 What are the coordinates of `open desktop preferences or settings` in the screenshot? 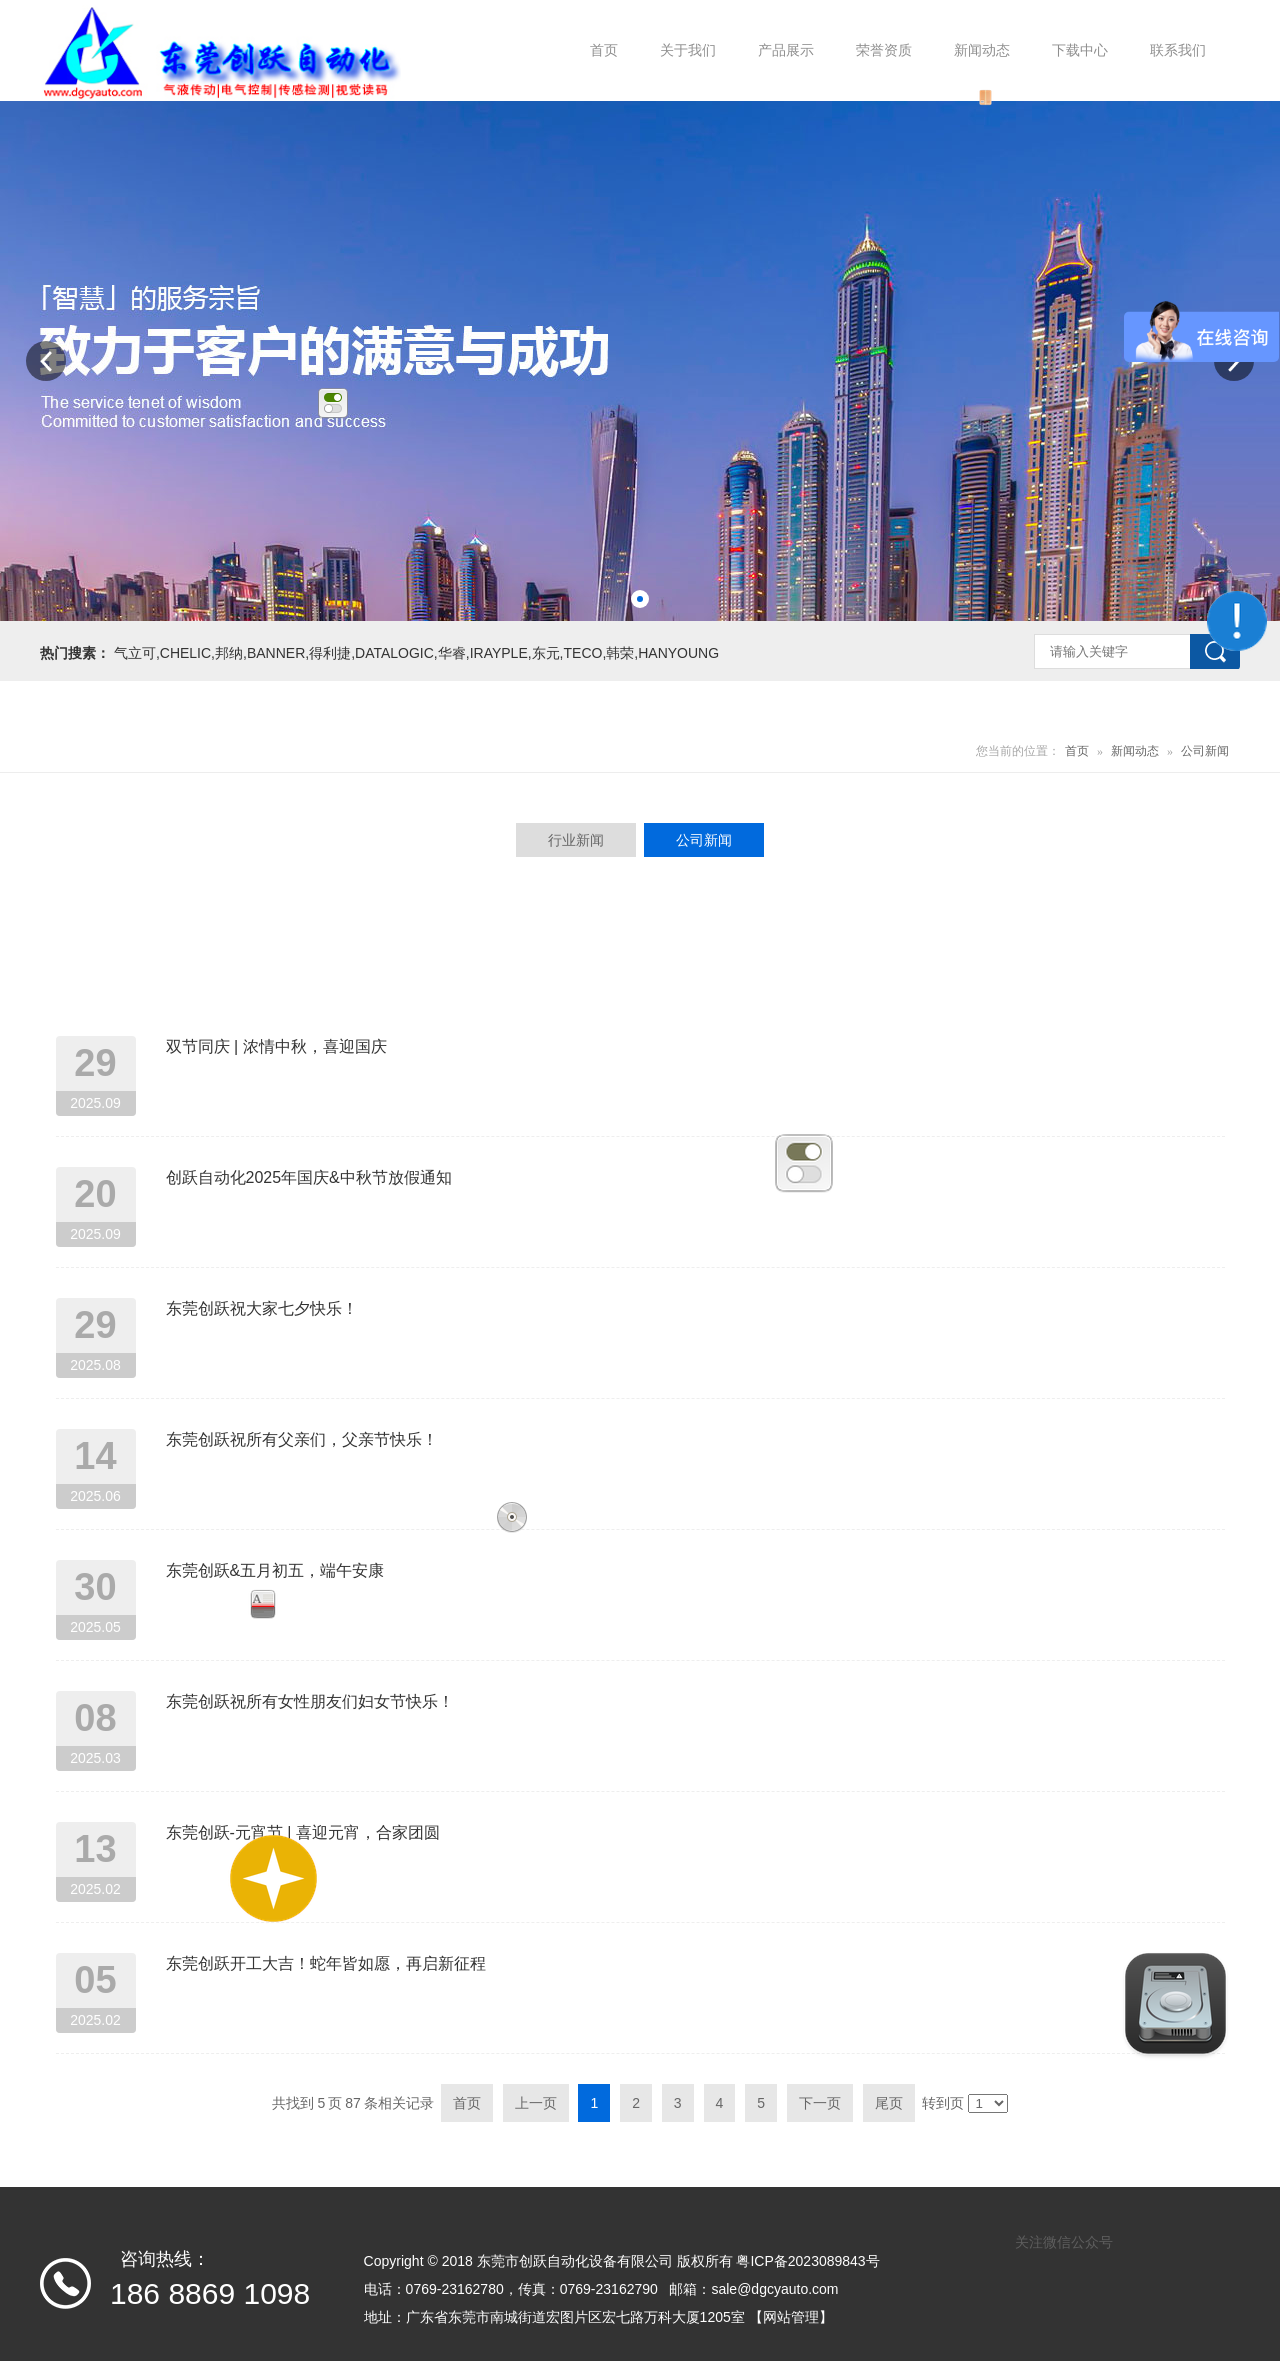 It's located at (333, 403).